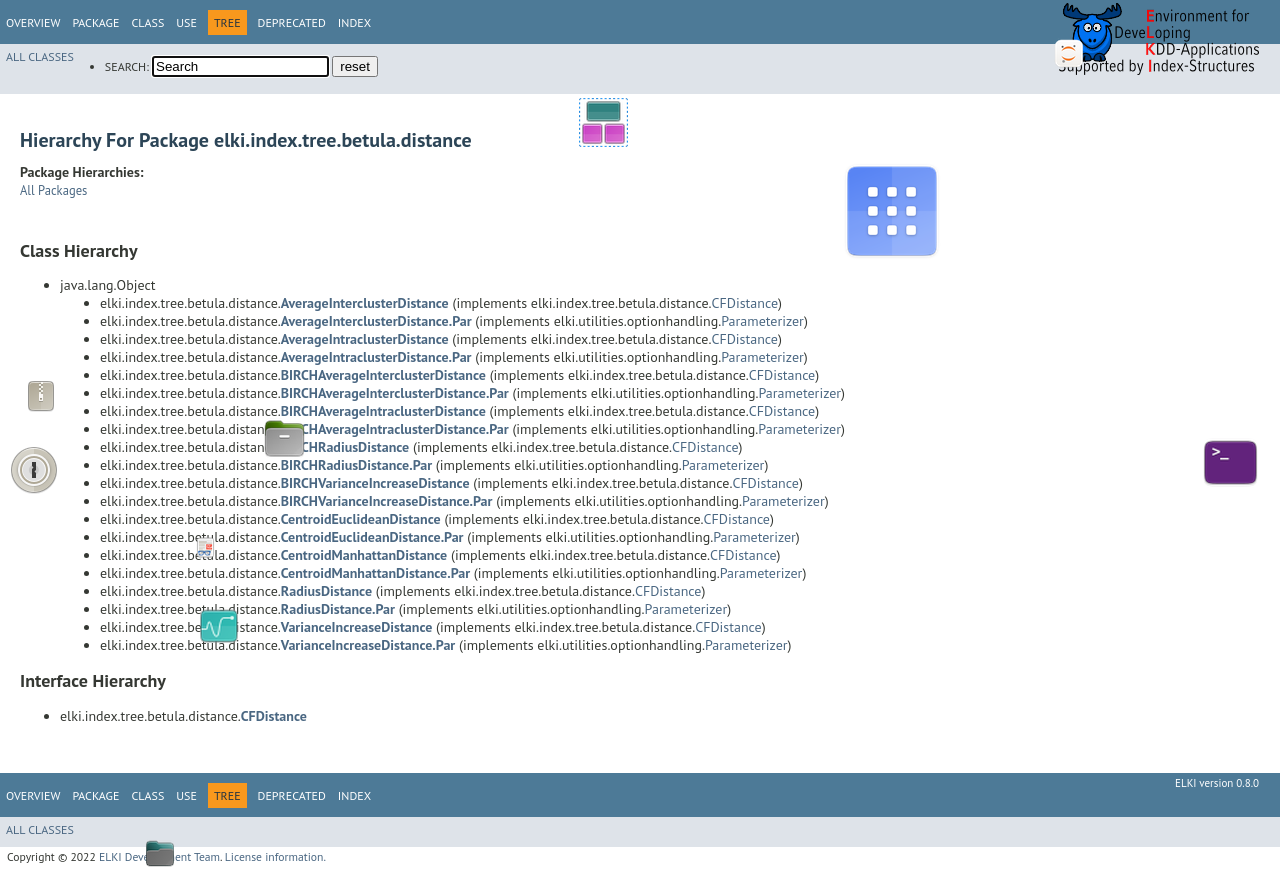 The height and width of the screenshot is (879, 1280). I want to click on open evince document viewer, so click(205, 547).